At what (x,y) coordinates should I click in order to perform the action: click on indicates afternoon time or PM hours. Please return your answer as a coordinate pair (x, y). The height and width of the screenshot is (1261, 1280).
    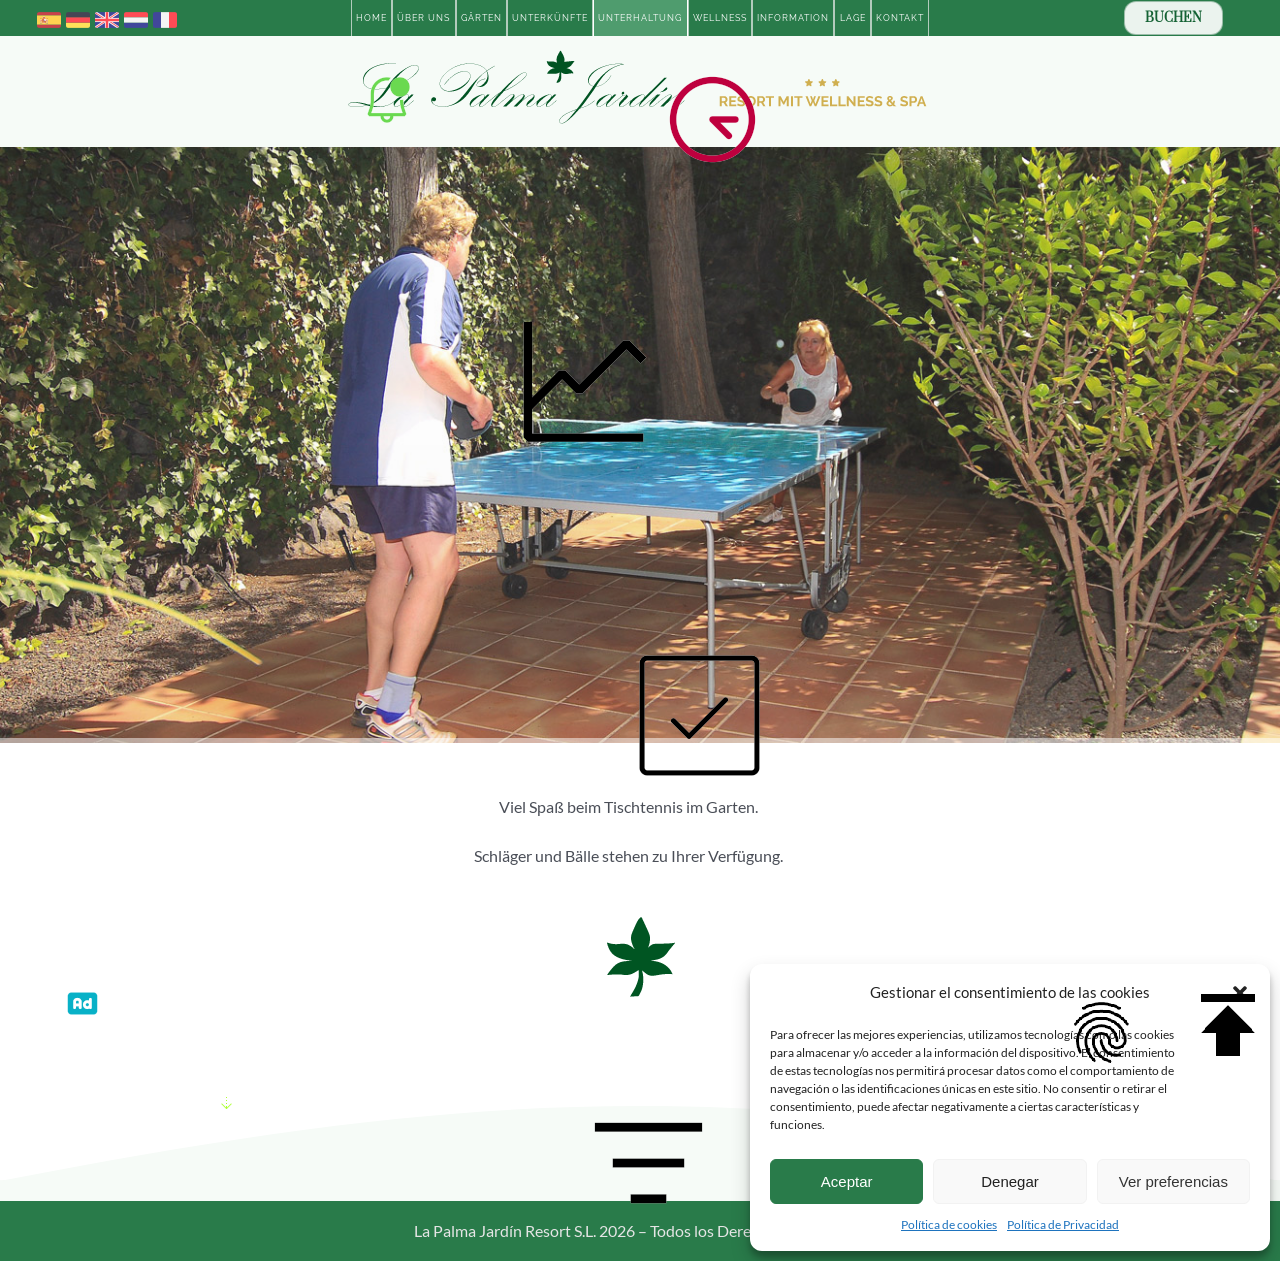
    Looking at the image, I should click on (712, 119).